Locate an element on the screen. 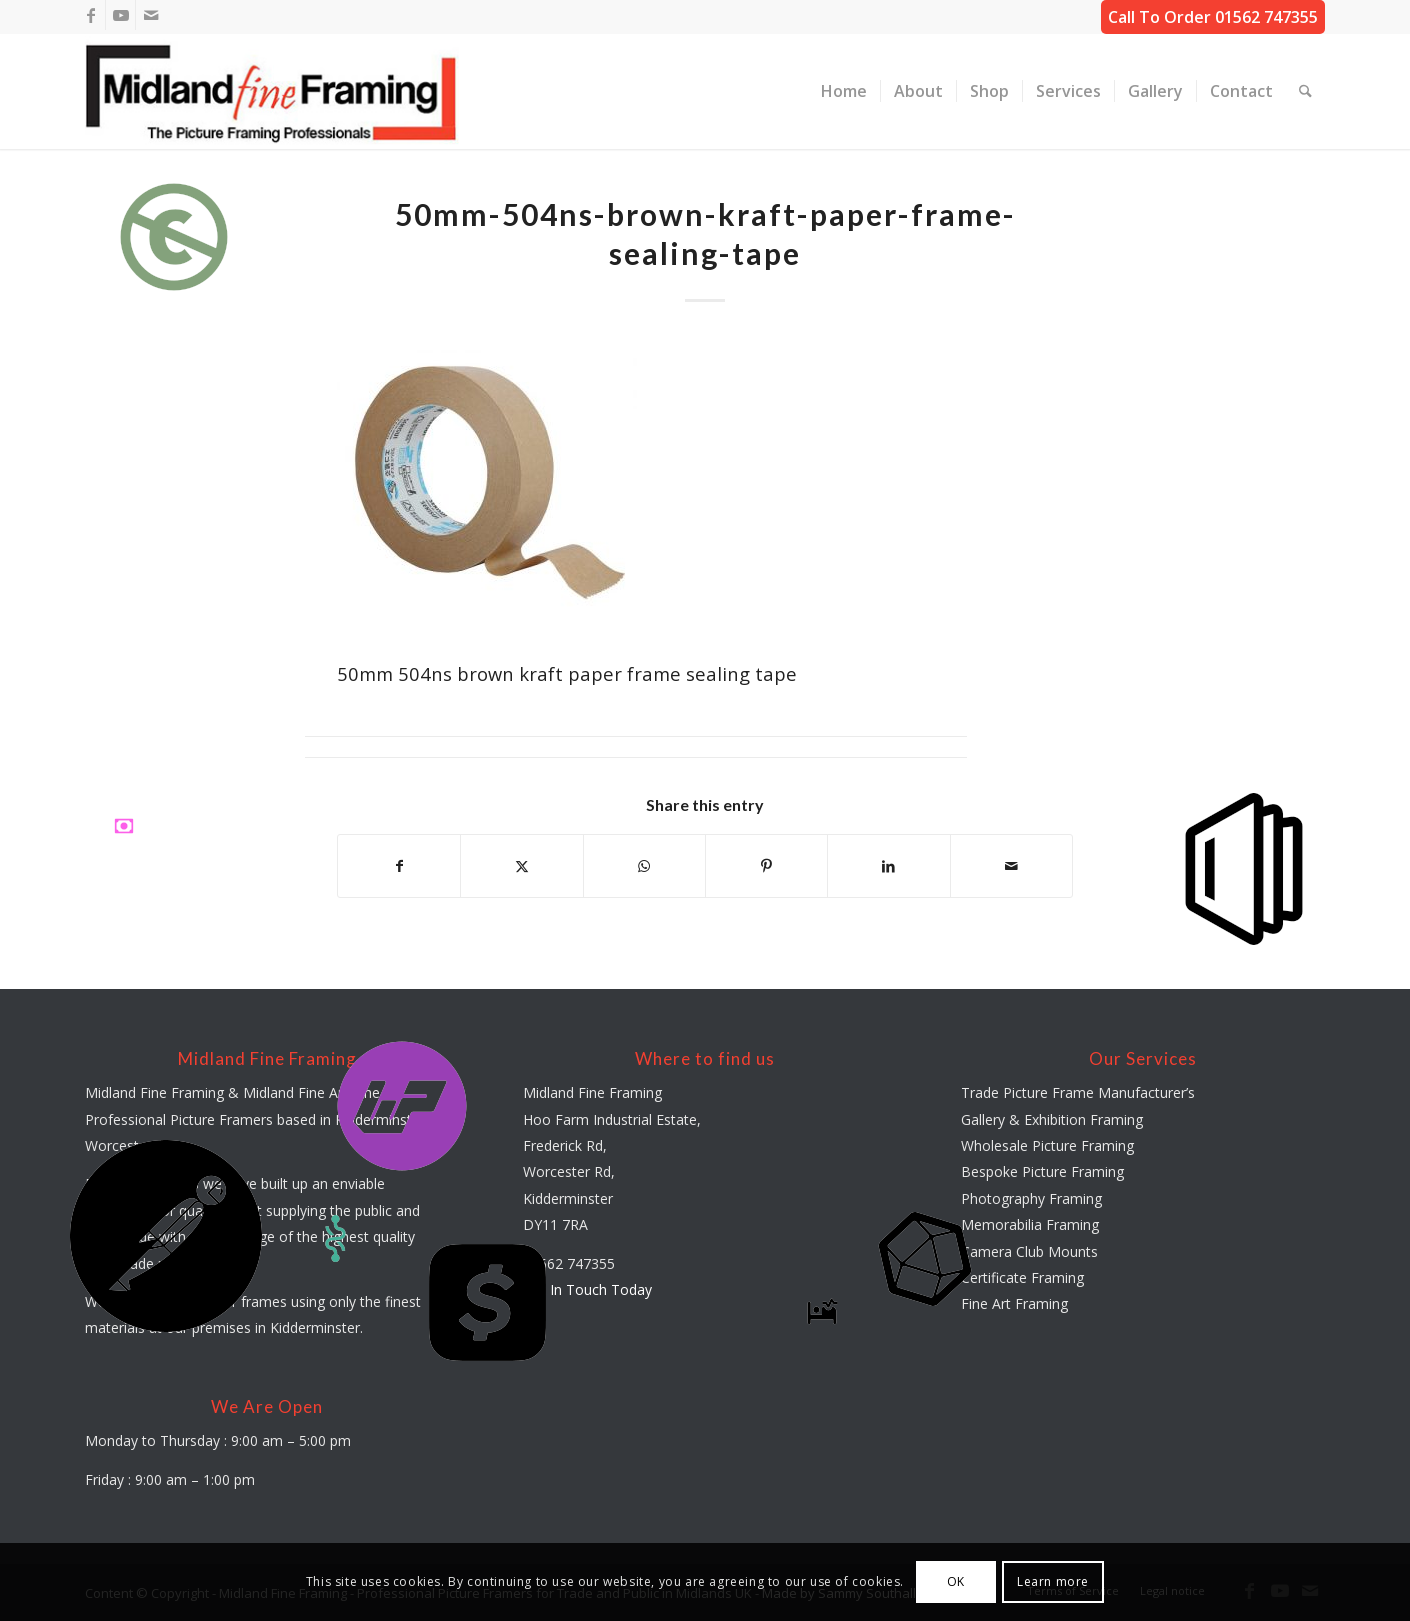  open postman API development tool is located at coordinates (166, 1236).